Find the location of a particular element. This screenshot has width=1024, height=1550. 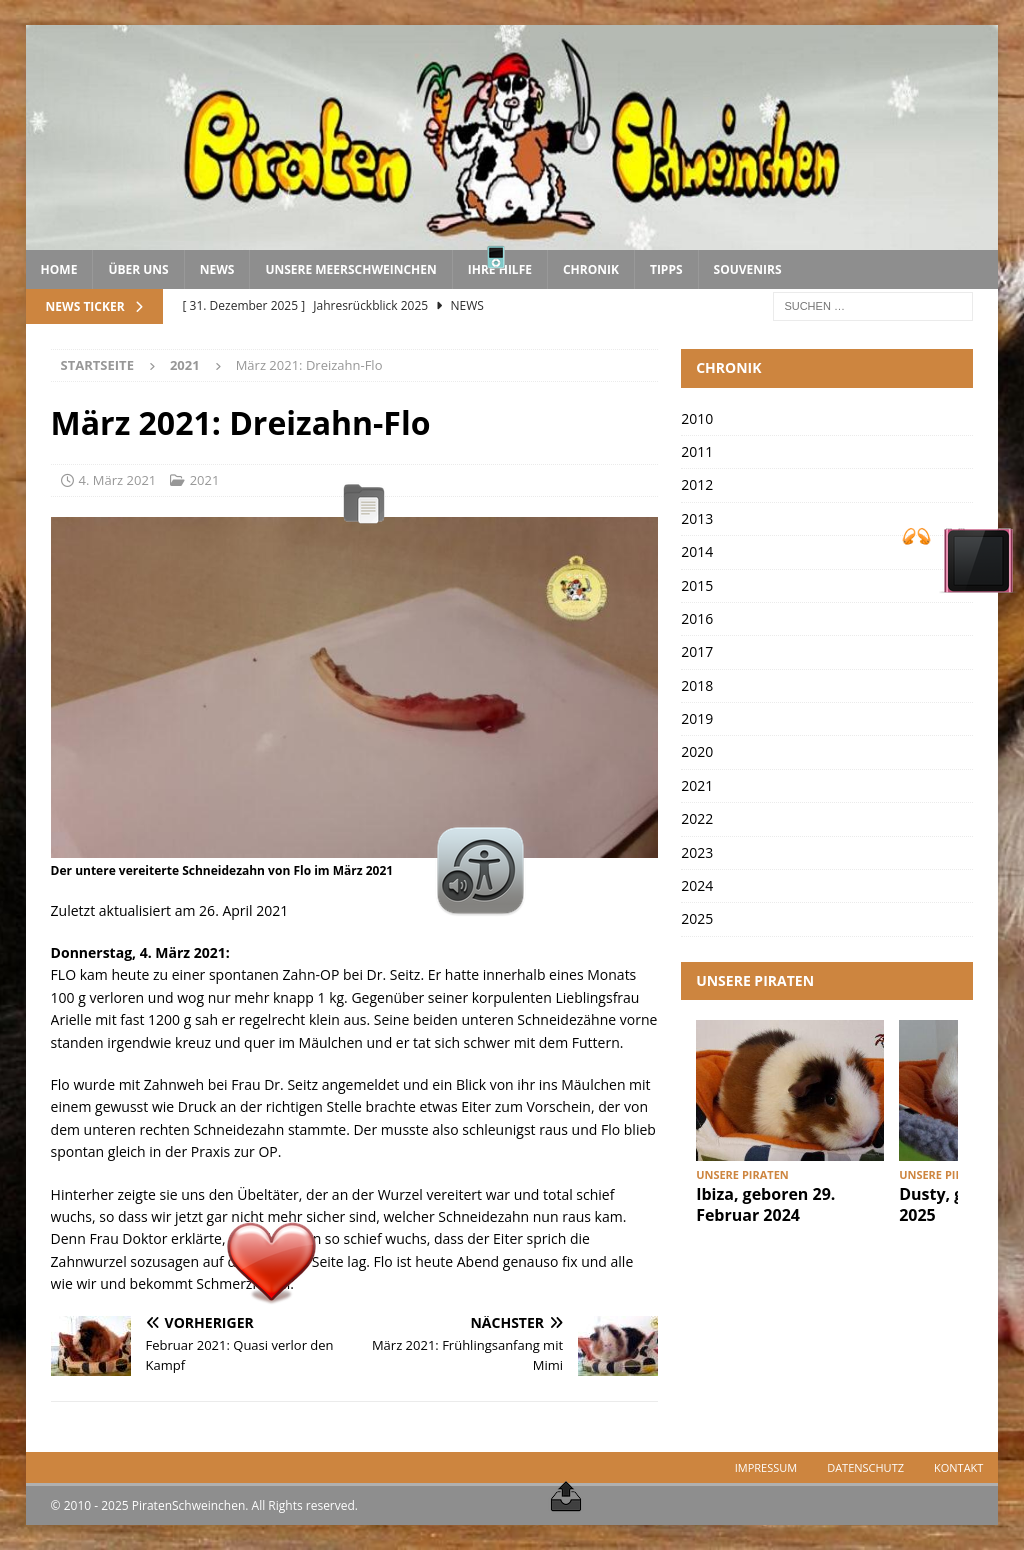

view outgoing mail in your outbox is located at coordinates (566, 1498).